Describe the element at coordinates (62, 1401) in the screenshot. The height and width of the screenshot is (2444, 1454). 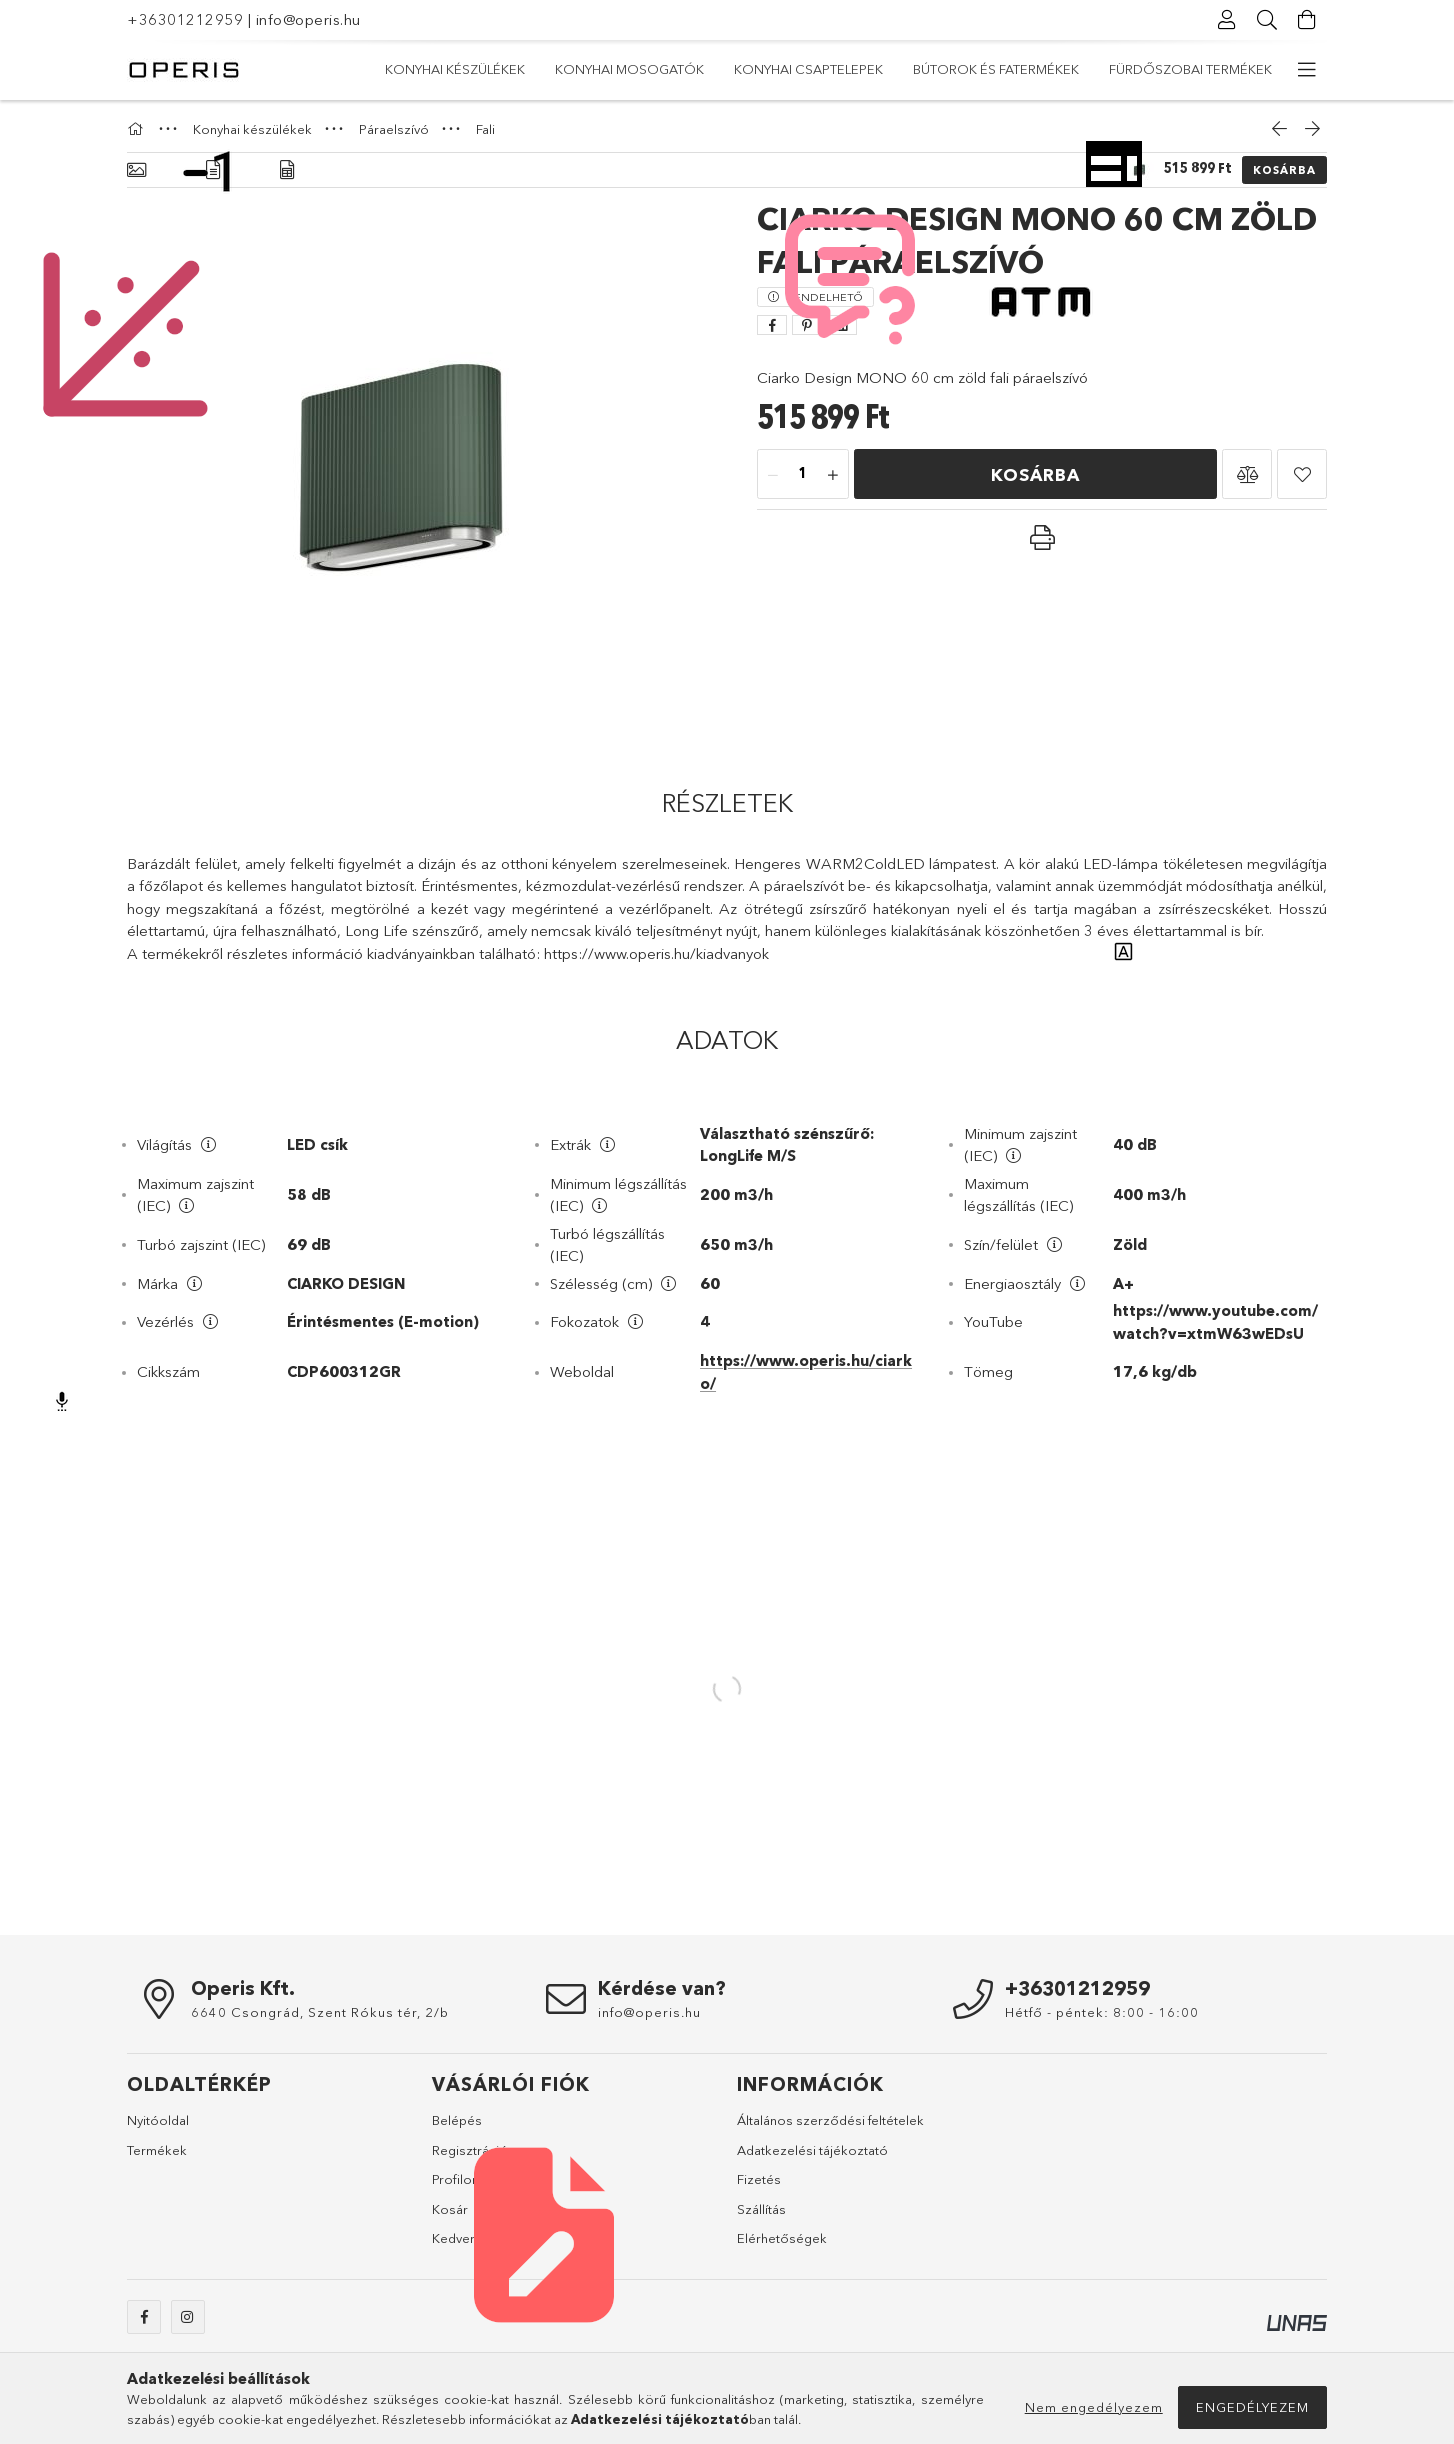
I see `access voice input settings` at that location.